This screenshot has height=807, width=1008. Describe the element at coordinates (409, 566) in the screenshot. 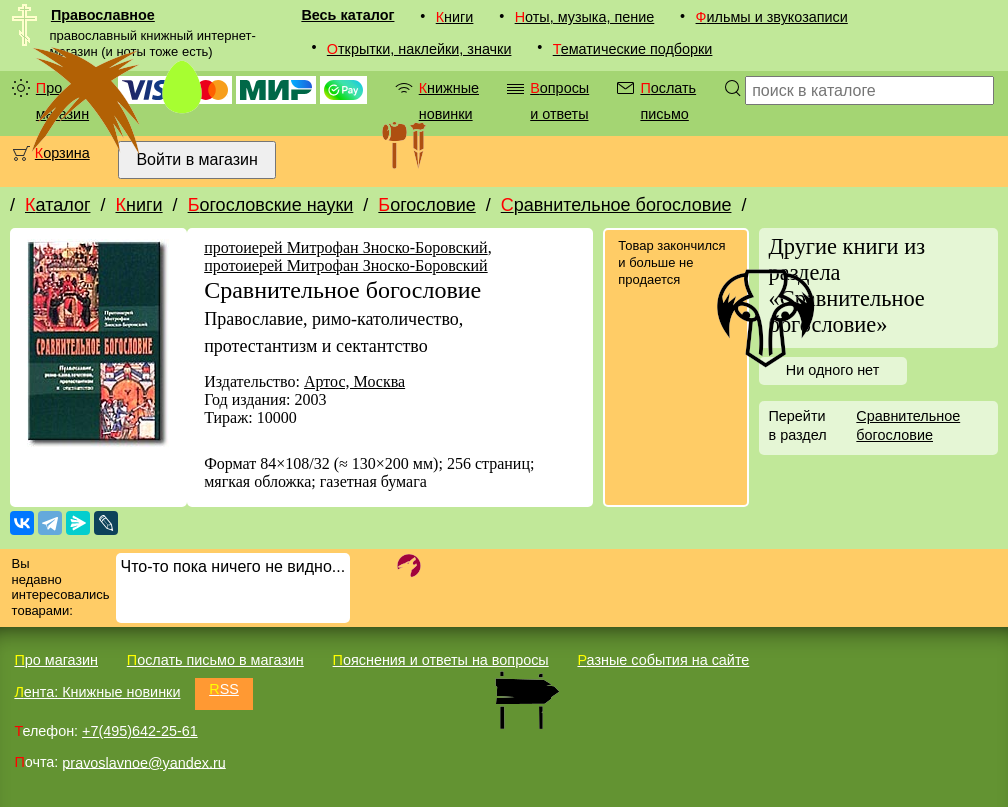

I see `wildlife or nature-themed app icon` at that location.